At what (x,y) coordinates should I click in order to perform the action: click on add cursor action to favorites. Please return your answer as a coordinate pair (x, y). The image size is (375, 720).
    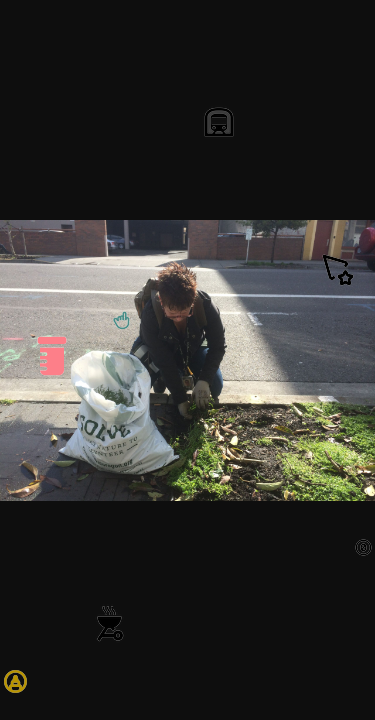
    Looking at the image, I should click on (336, 268).